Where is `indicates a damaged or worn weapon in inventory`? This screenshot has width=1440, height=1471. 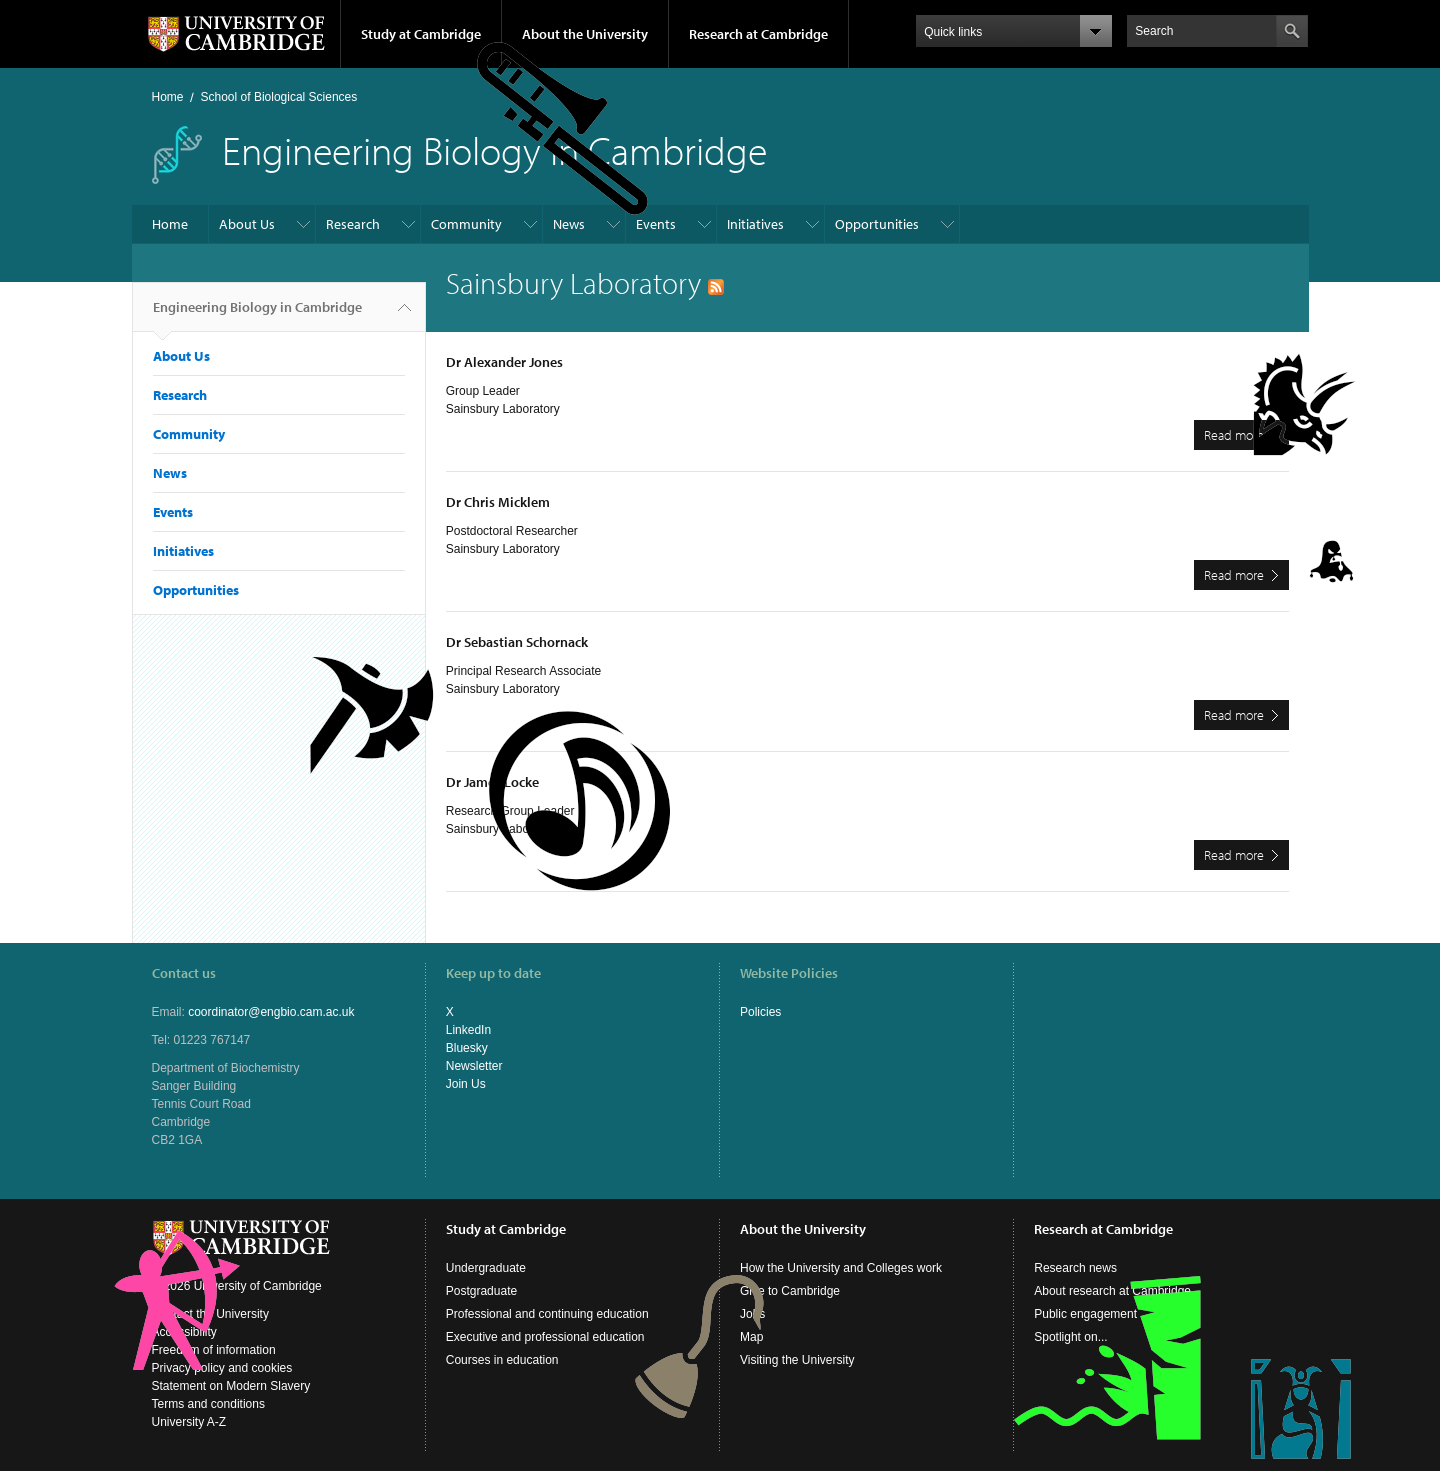
indicates a damaged or worn weapon in inventory is located at coordinates (371, 719).